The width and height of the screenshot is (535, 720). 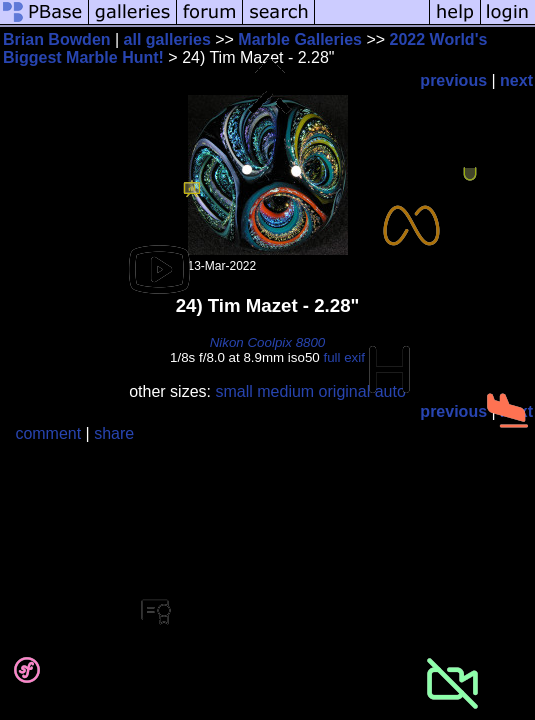 I want to click on merge branches or items together, so click(x=270, y=86).